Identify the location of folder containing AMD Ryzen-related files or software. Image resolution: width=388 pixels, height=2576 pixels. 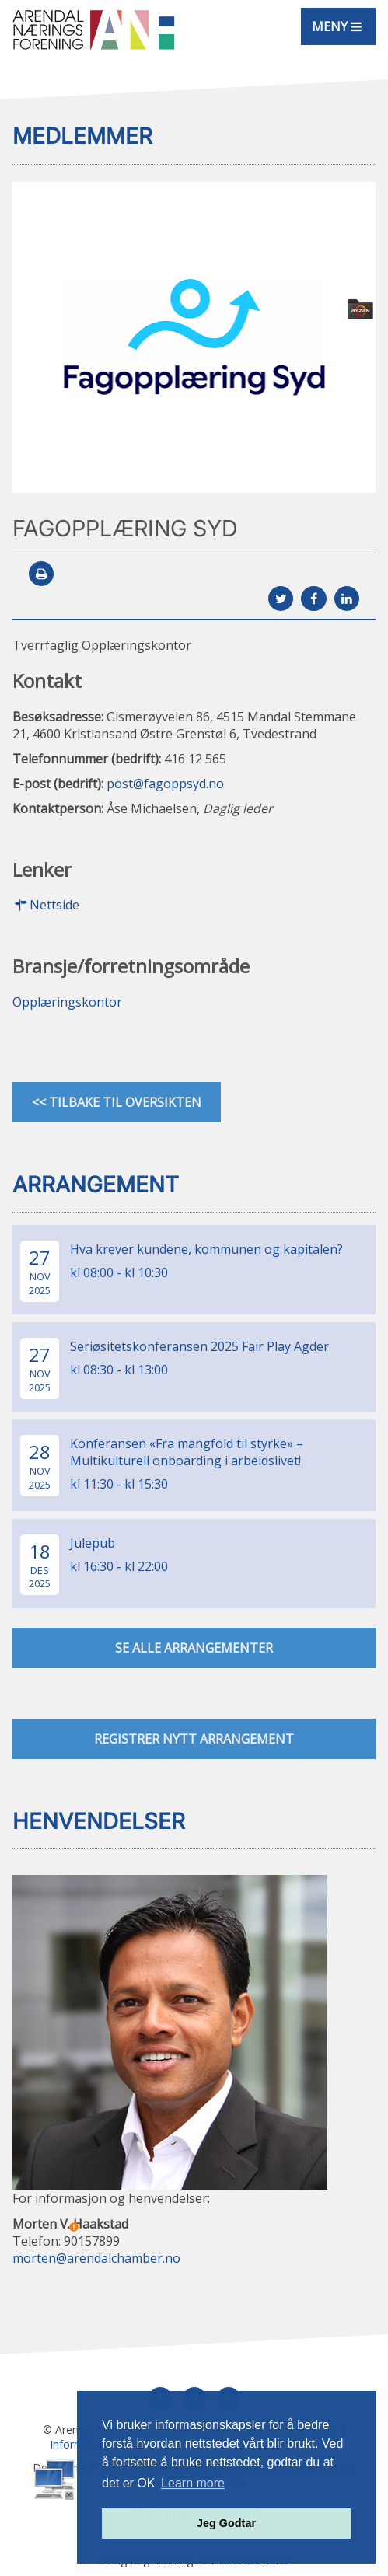
(360, 309).